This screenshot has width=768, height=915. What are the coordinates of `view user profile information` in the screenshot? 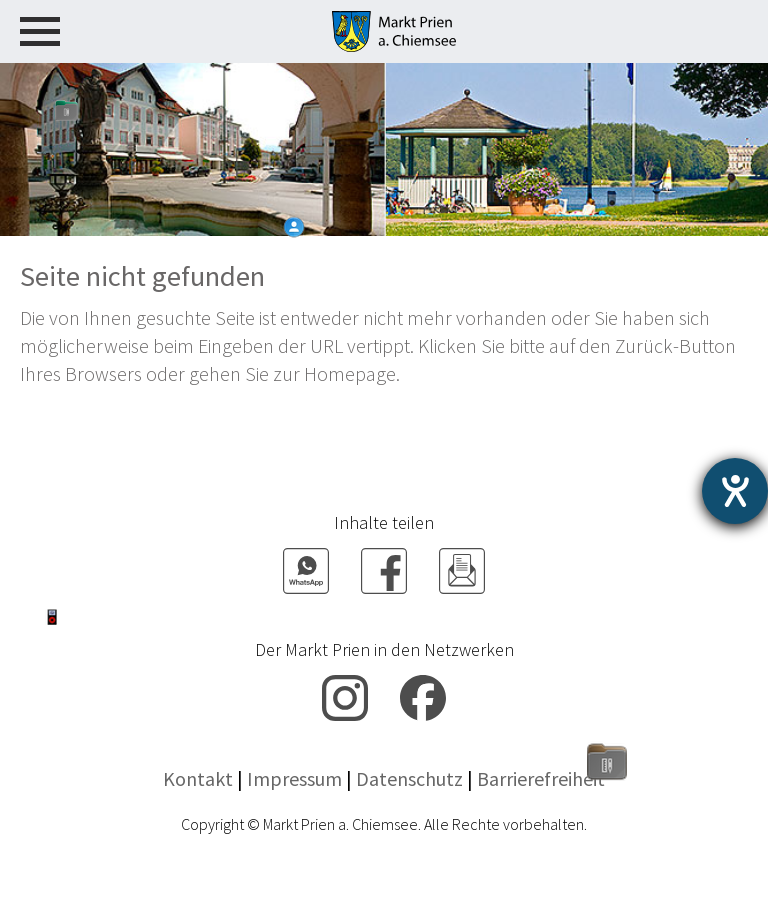 It's located at (294, 227).